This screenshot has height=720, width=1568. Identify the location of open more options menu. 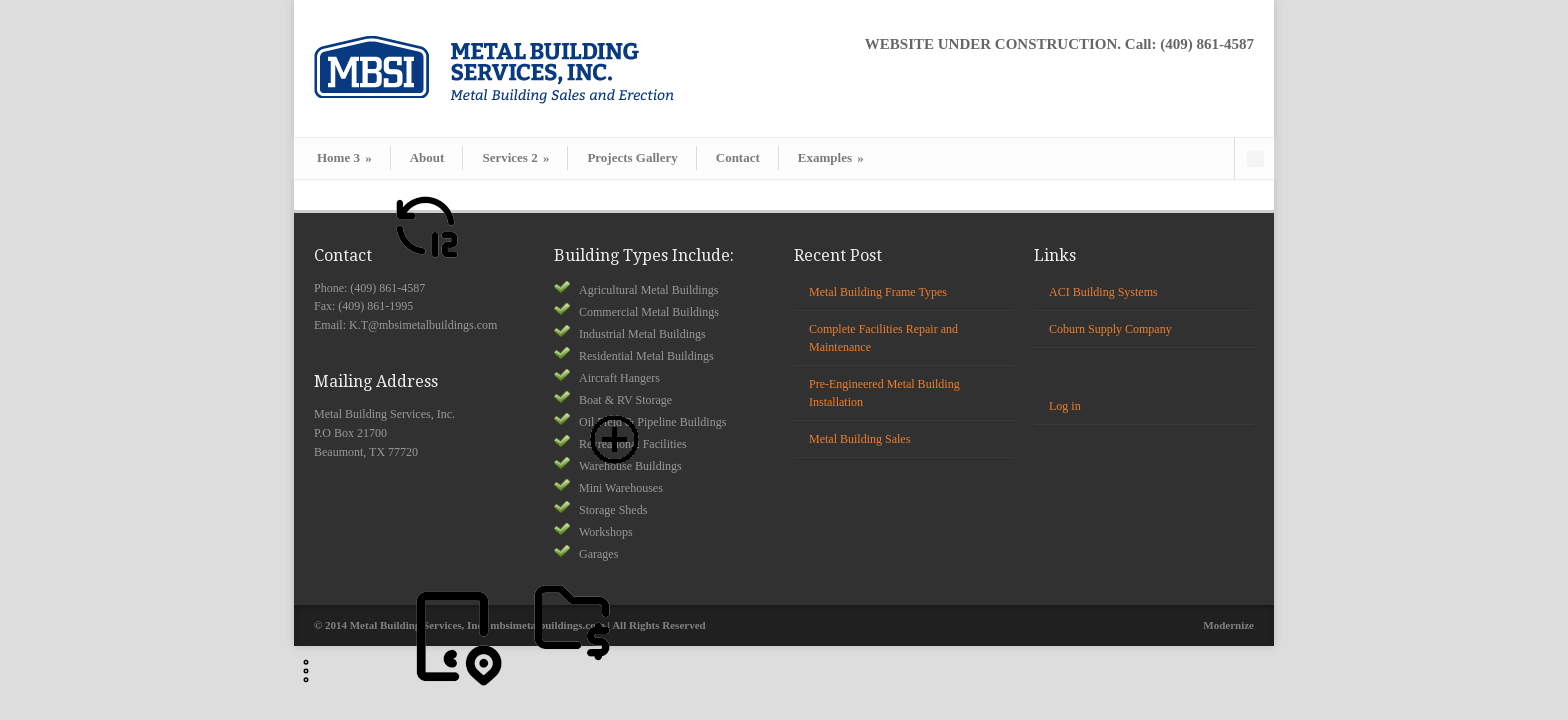
(306, 671).